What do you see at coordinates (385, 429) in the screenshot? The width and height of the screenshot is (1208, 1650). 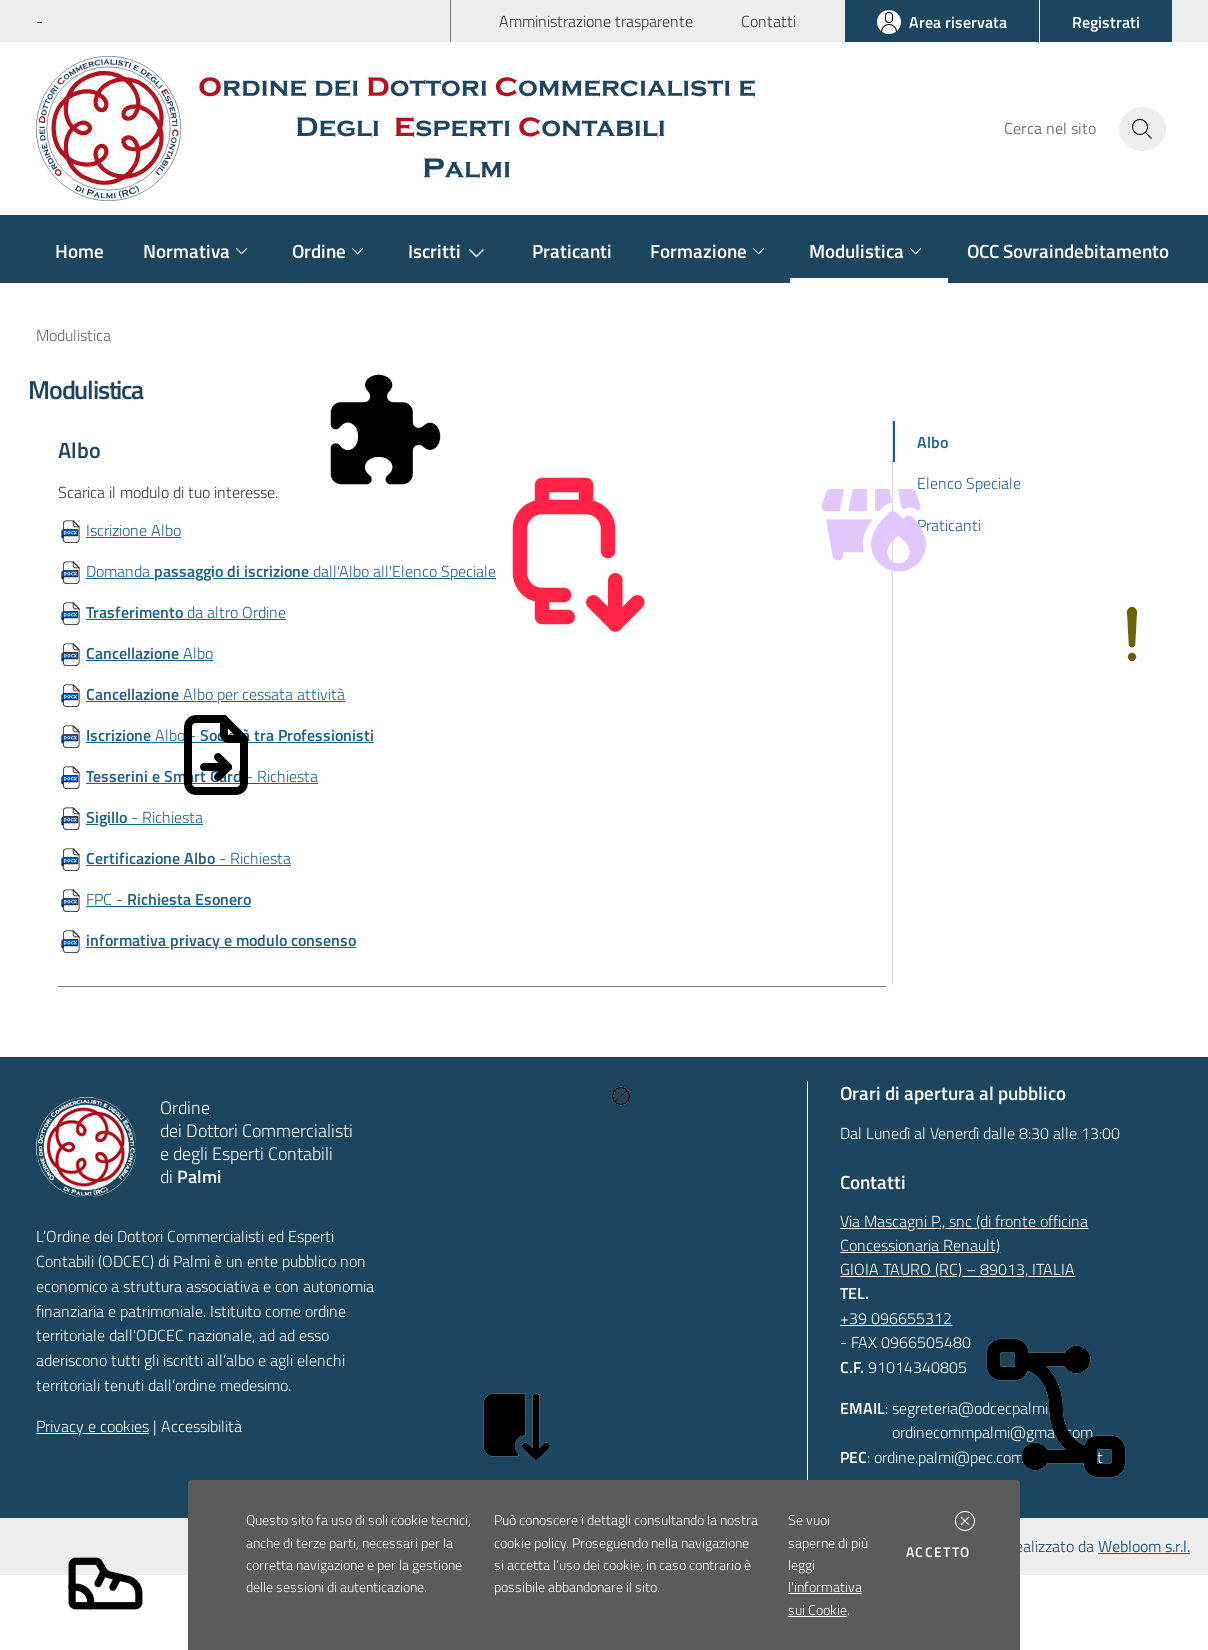 I see `access plugins or extensions` at bounding box center [385, 429].